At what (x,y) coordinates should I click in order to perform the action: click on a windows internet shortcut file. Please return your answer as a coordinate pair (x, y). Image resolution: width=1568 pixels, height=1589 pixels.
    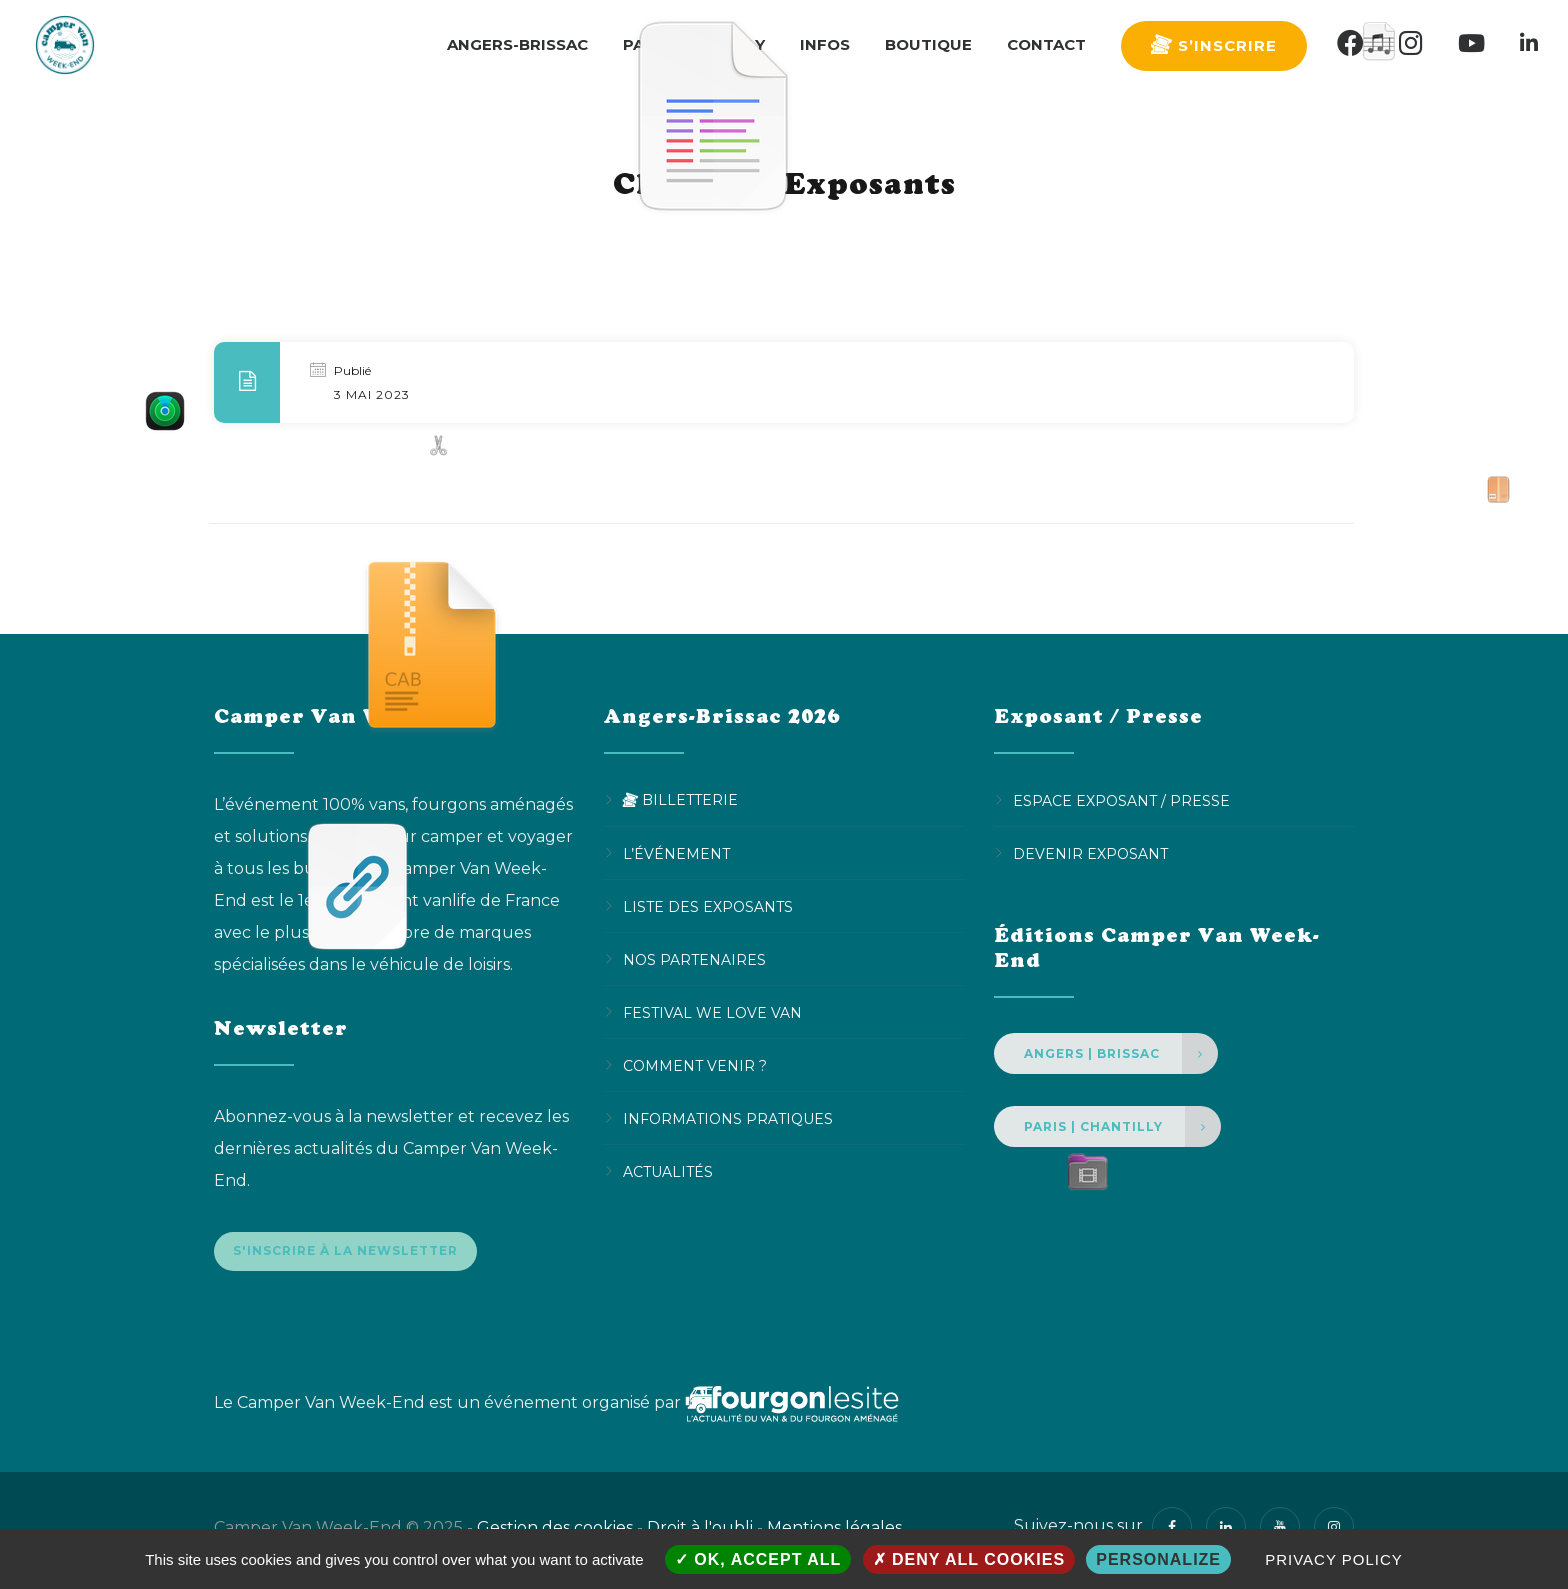
    Looking at the image, I should click on (357, 886).